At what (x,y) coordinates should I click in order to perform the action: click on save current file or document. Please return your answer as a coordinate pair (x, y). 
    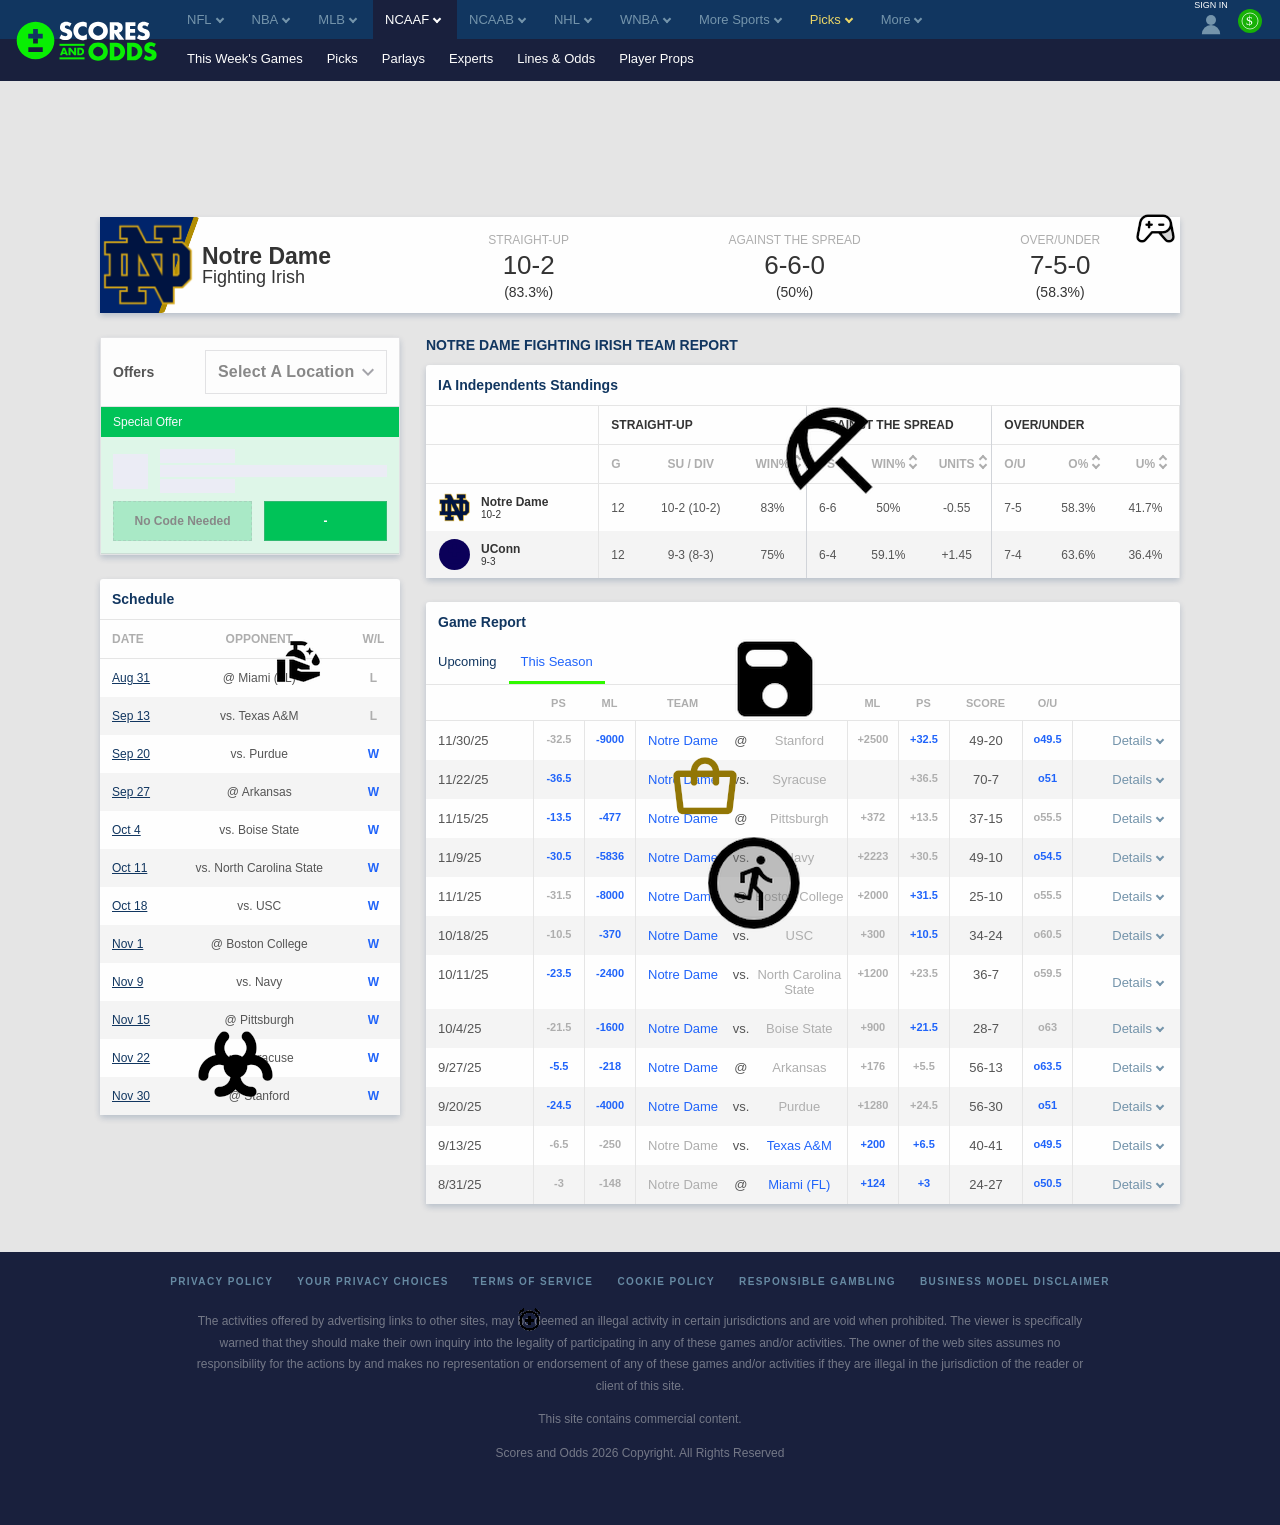
    Looking at the image, I should click on (775, 679).